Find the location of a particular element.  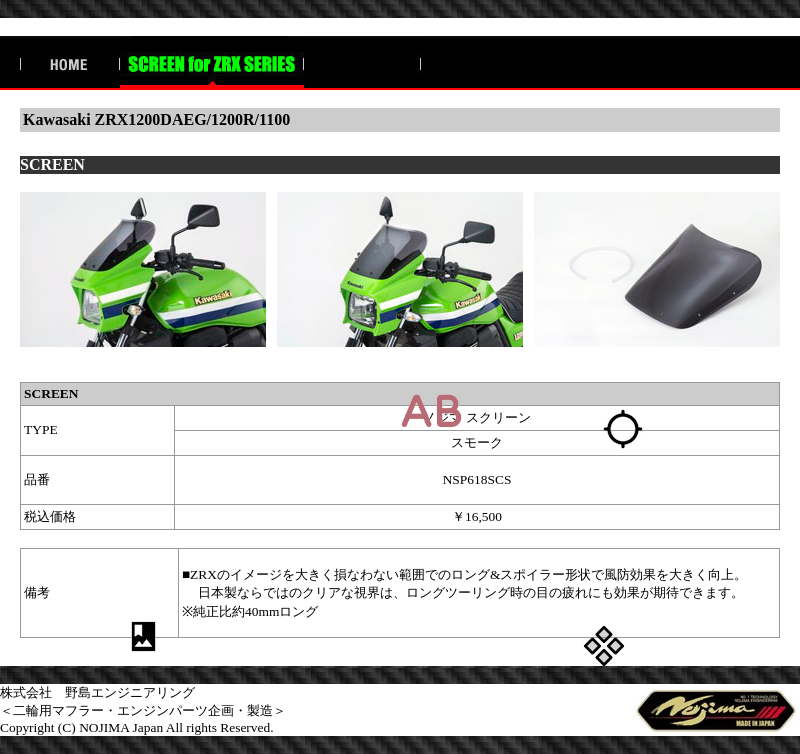

toggle uppercase text formatting is located at coordinates (431, 413).